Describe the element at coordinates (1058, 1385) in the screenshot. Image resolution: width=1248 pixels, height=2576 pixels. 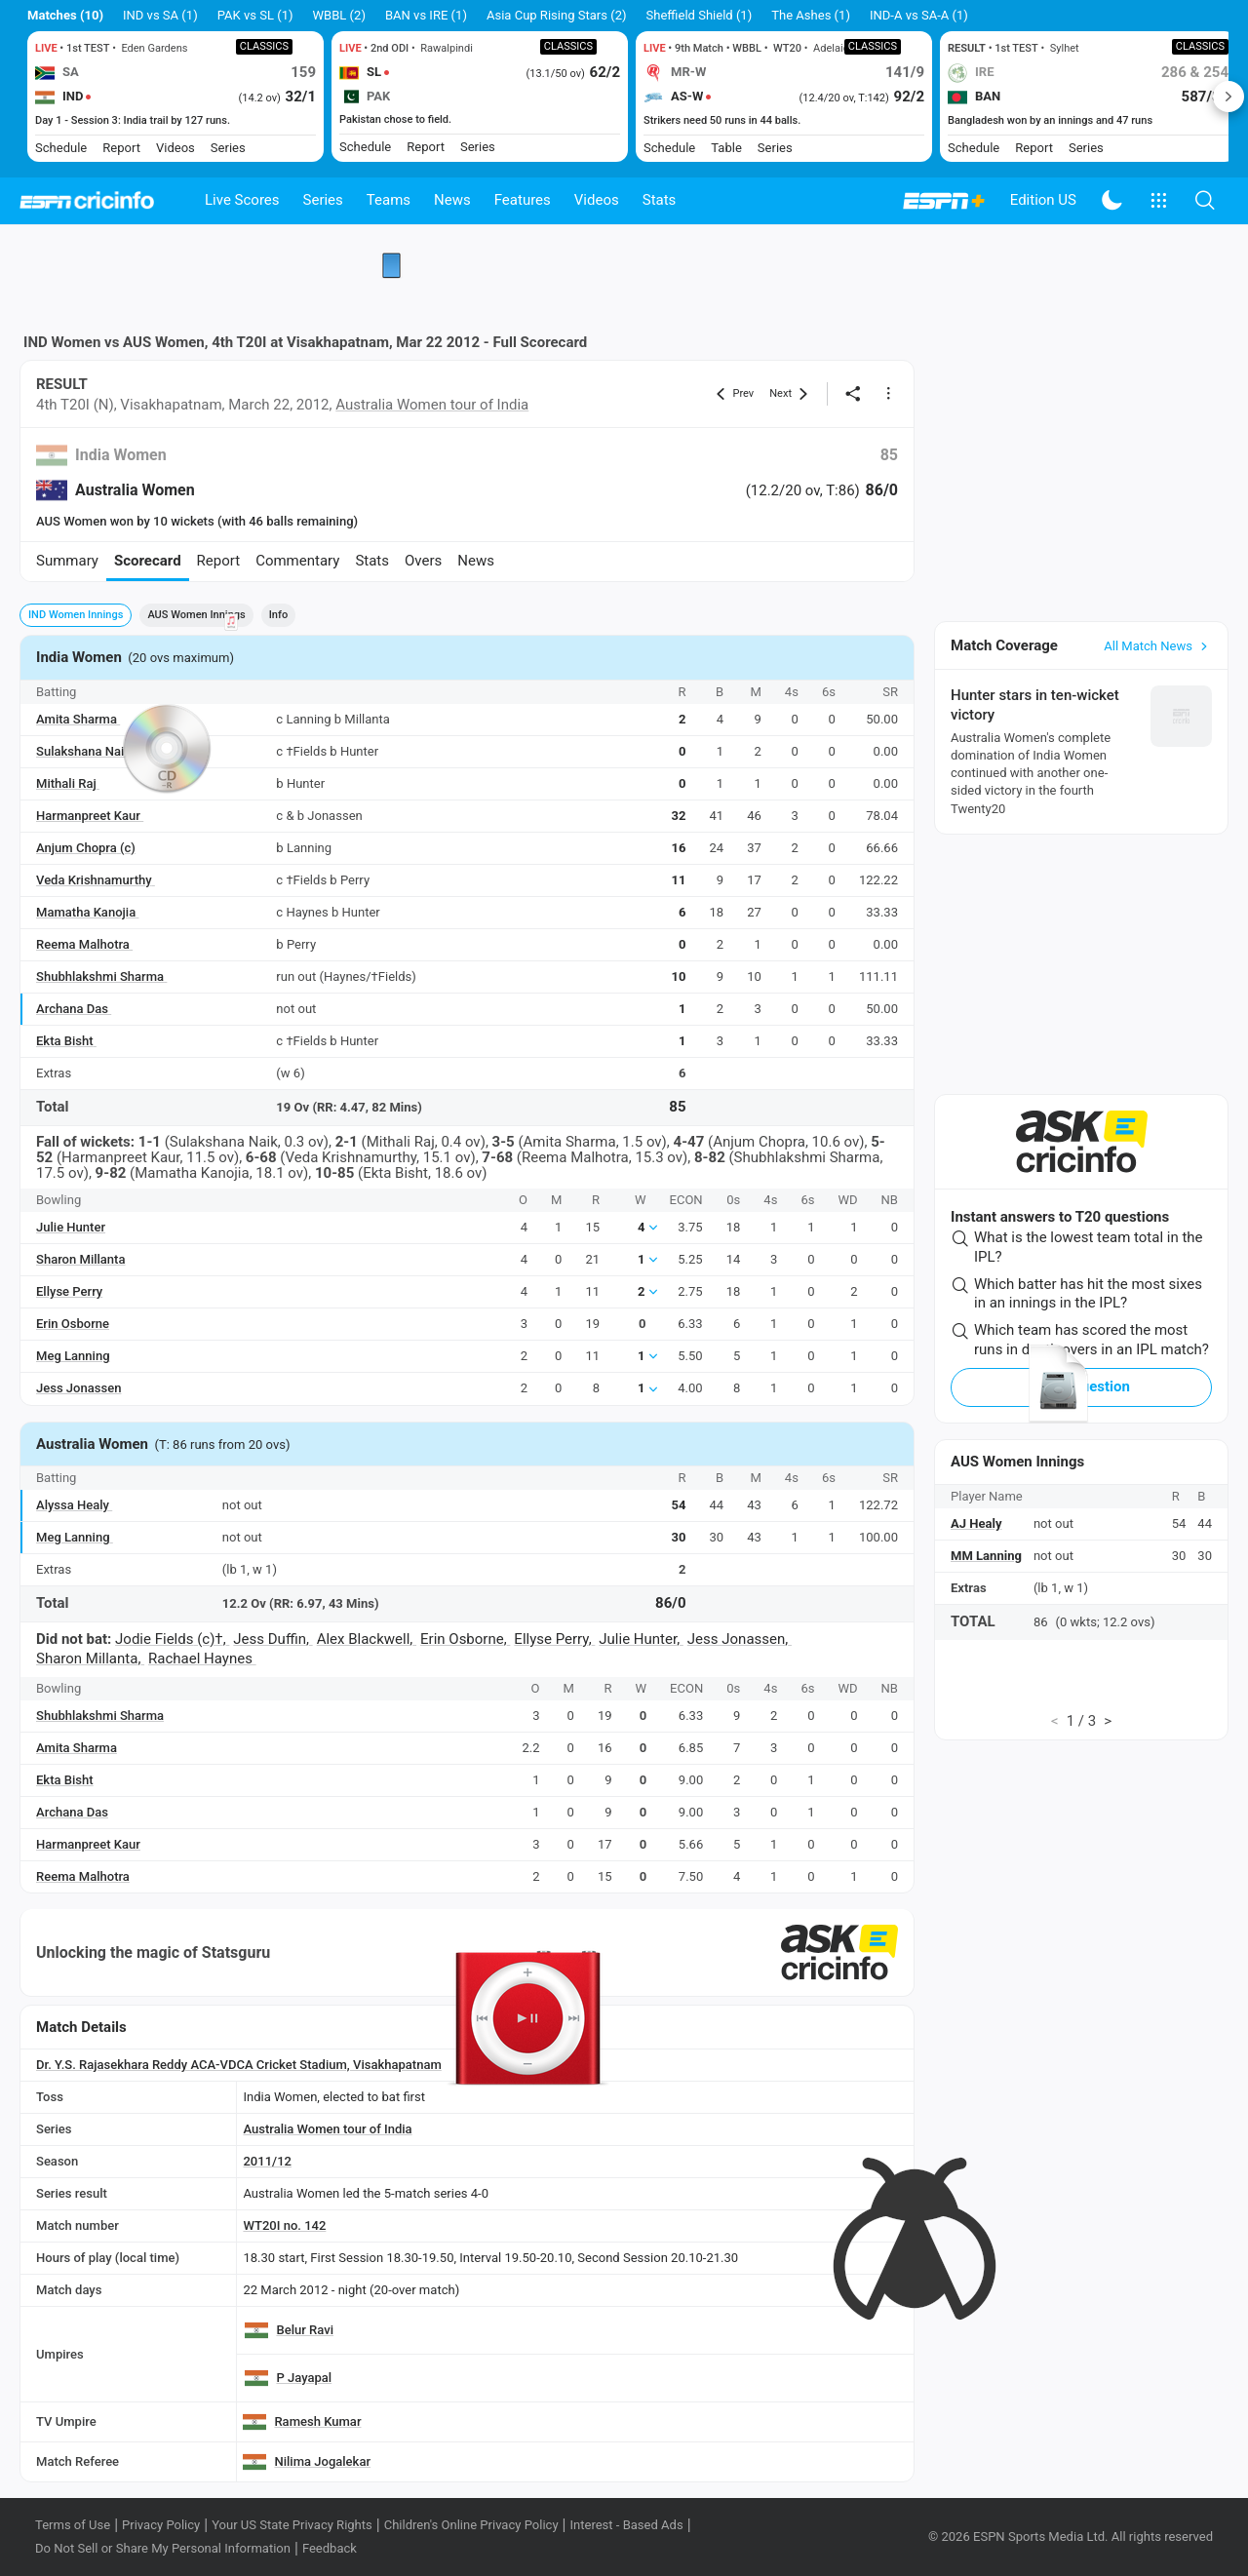
I see `mount a disk image file` at that location.